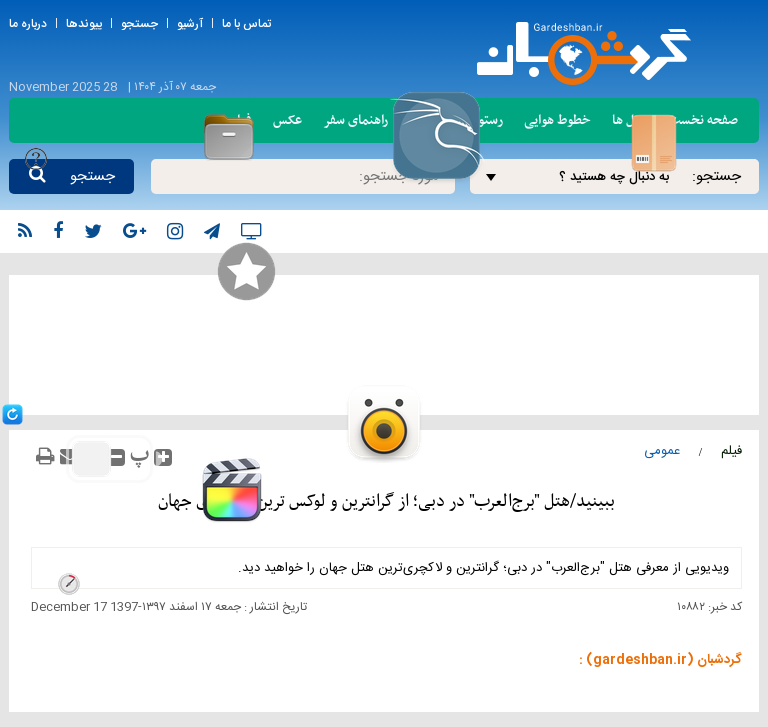 The width and height of the screenshot is (768, 727). I want to click on indicates battery at 50% charge, so click(114, 459).